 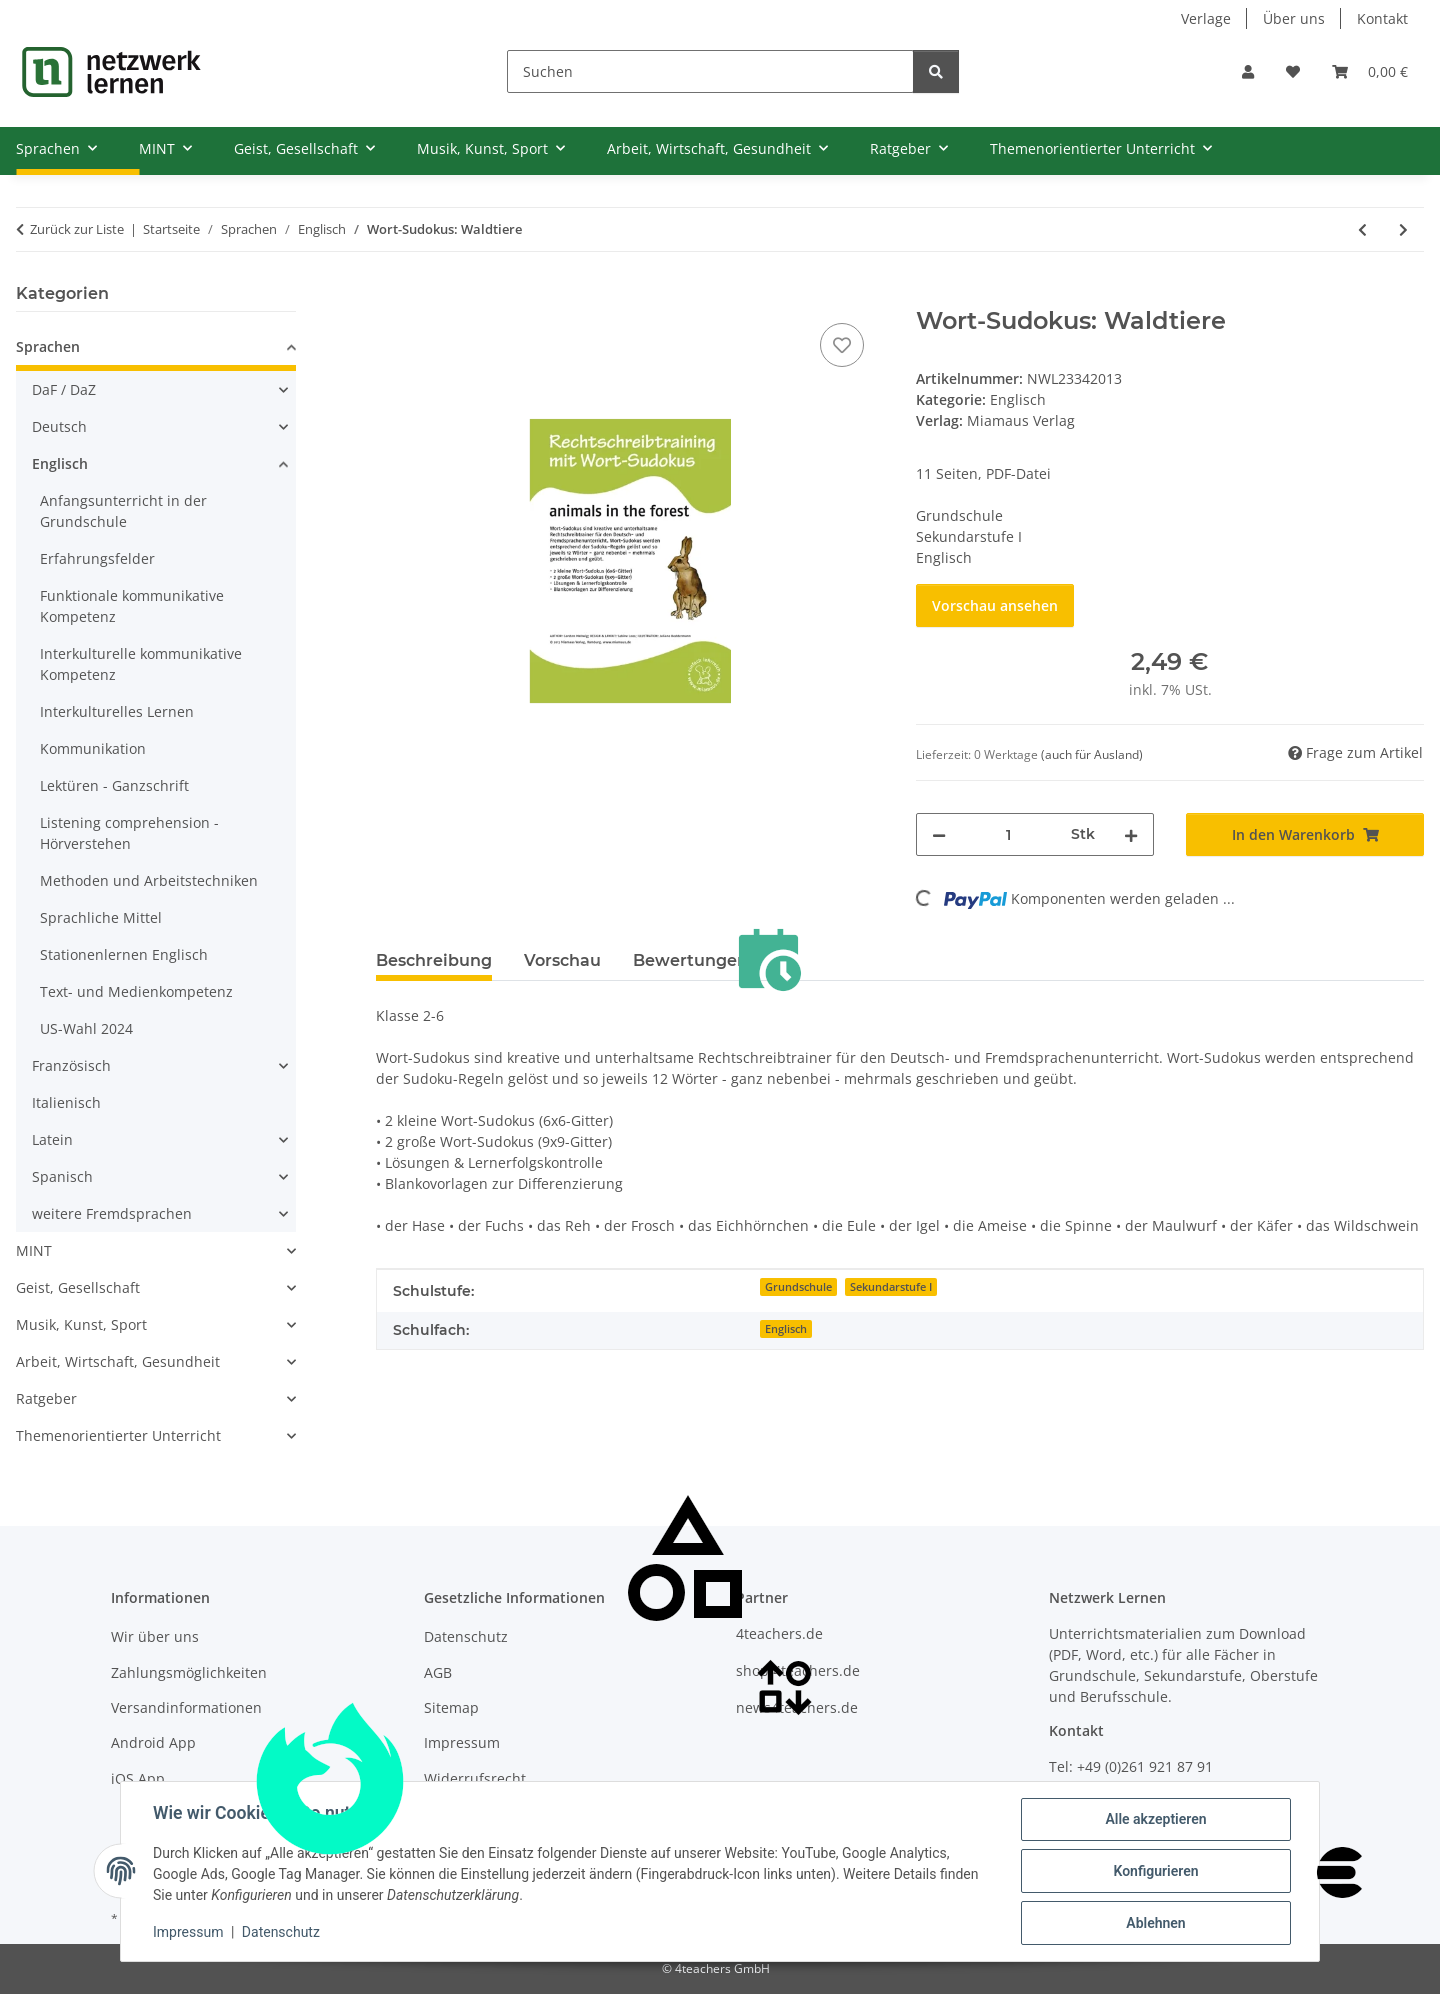 What do you see at coordinates (768, 961) in the screenshot?
I see `view scheduled events or appointments` at bounding box center [768, 961].